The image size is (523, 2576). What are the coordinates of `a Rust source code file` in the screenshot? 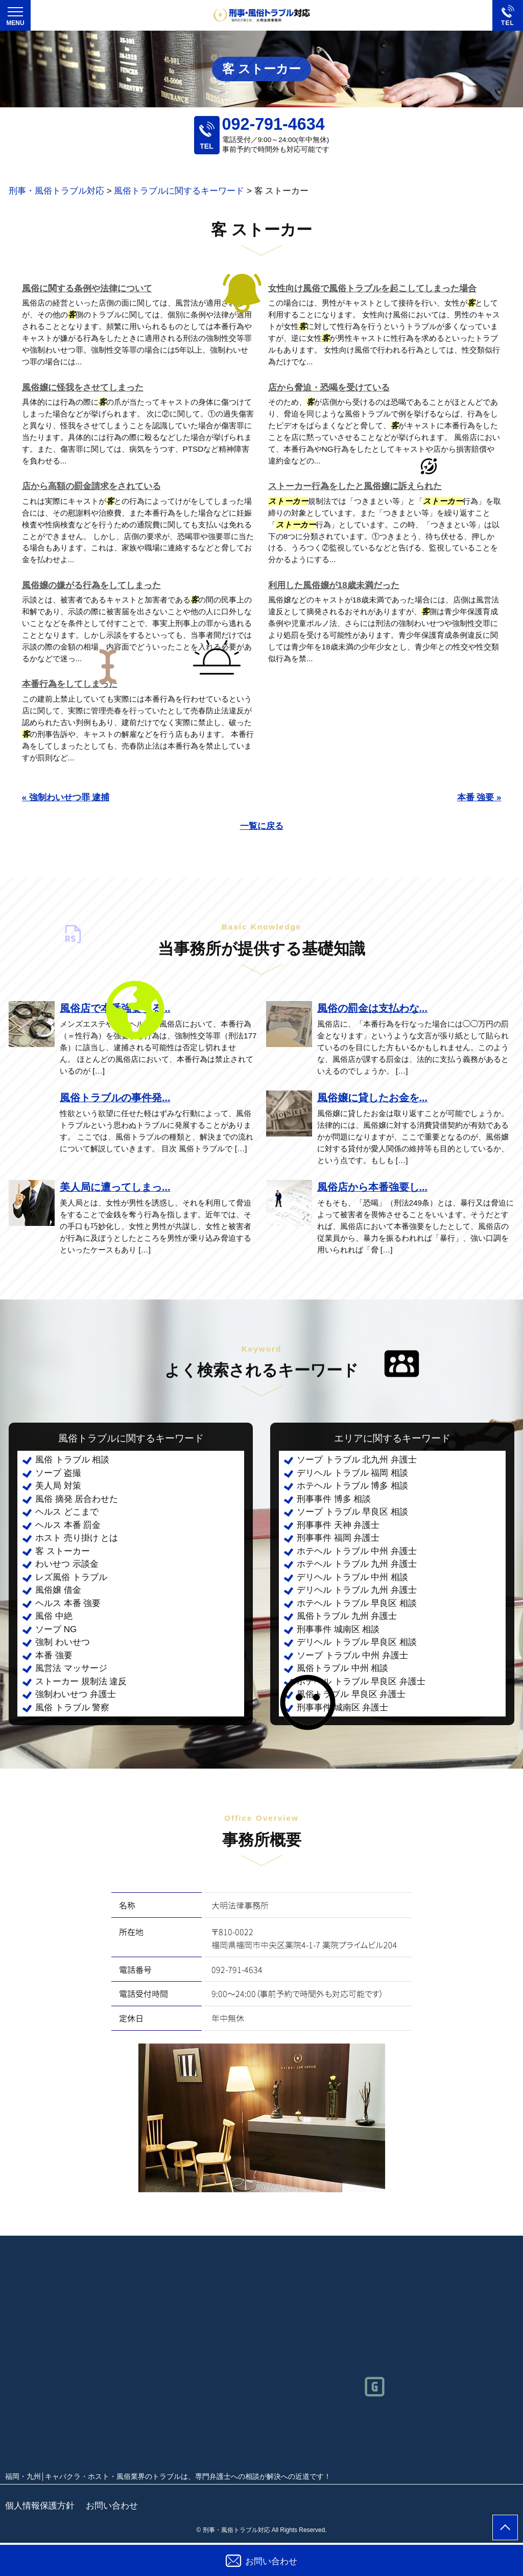 It's located at (73, 934).